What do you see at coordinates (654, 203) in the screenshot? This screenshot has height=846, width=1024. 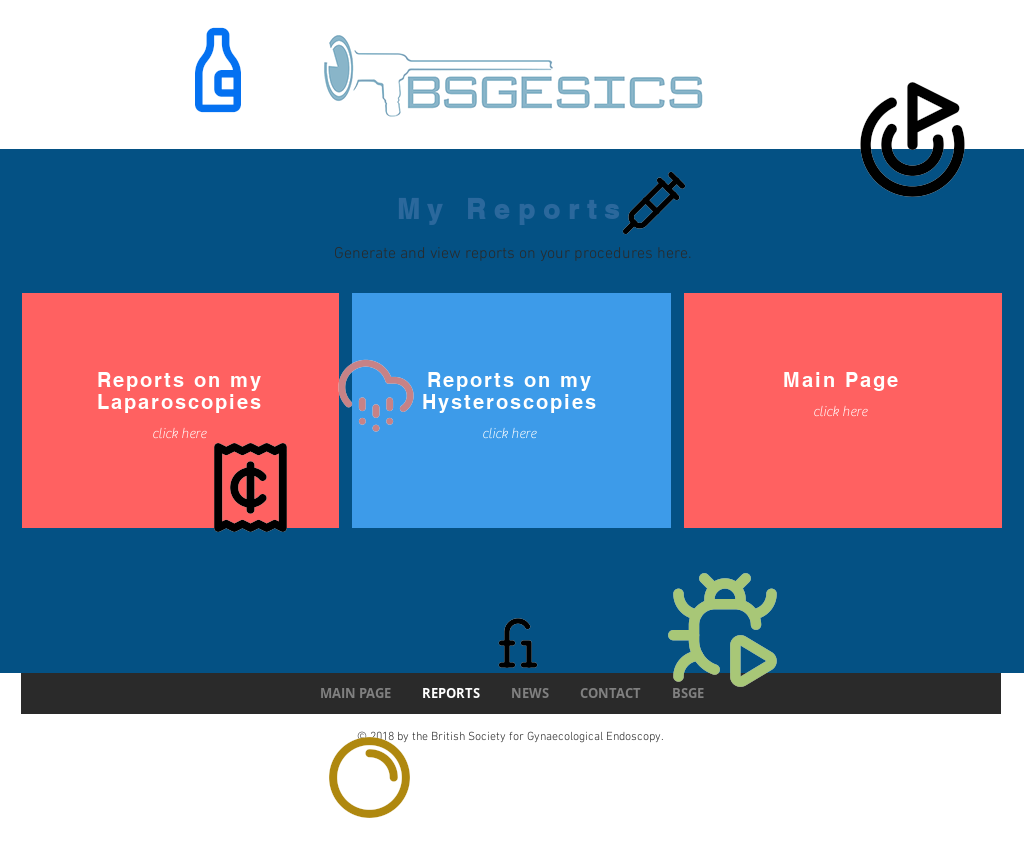 I see `access medical or health-related features` at bounding box center [654, 203].